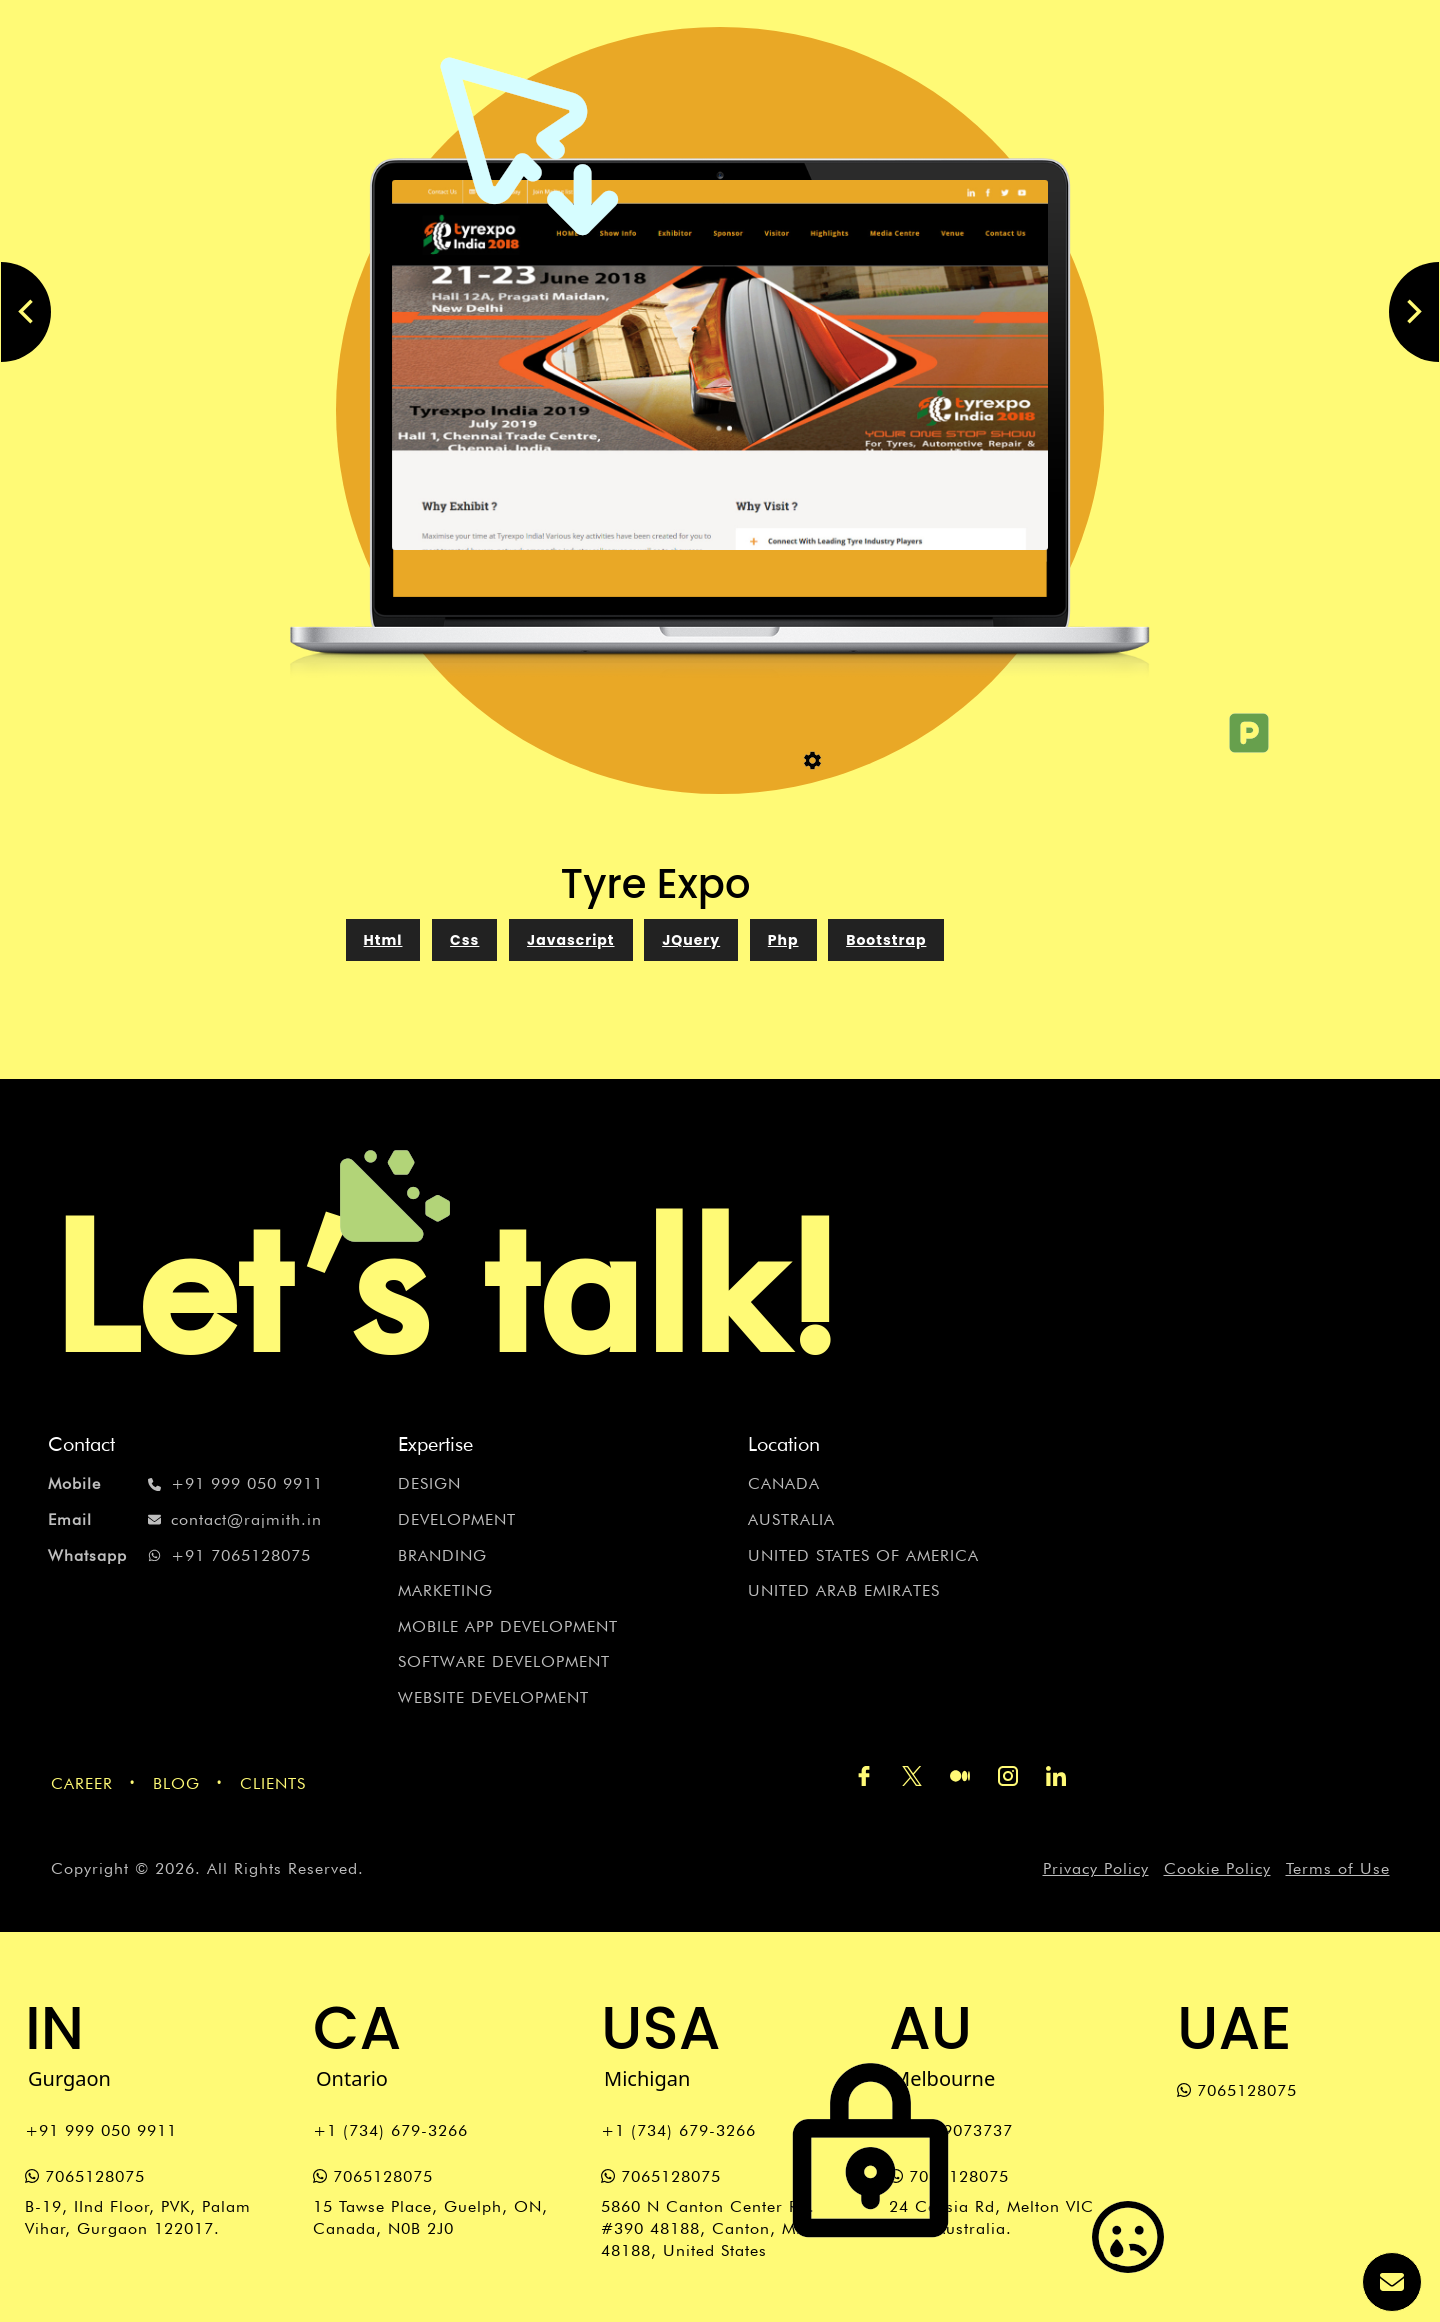 The image size is (1440, 2322). What do you see at coordinates (520, 137) in the screenshot?
I see `scroll or navigate downward` at bounding box center [520, 137].